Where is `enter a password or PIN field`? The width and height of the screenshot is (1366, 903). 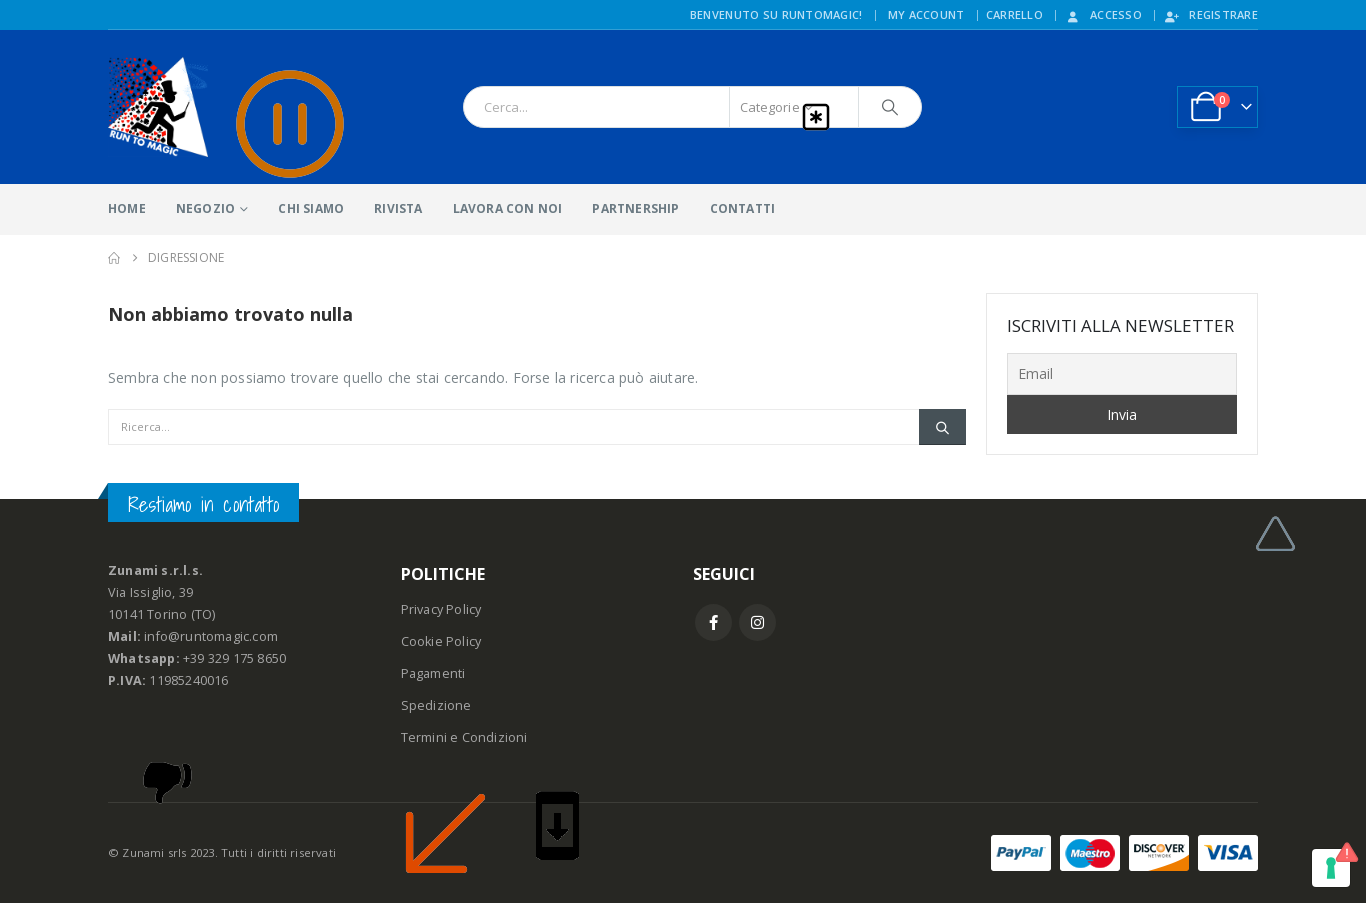
enter a password or PIN field is located at coordinates (816, 117).